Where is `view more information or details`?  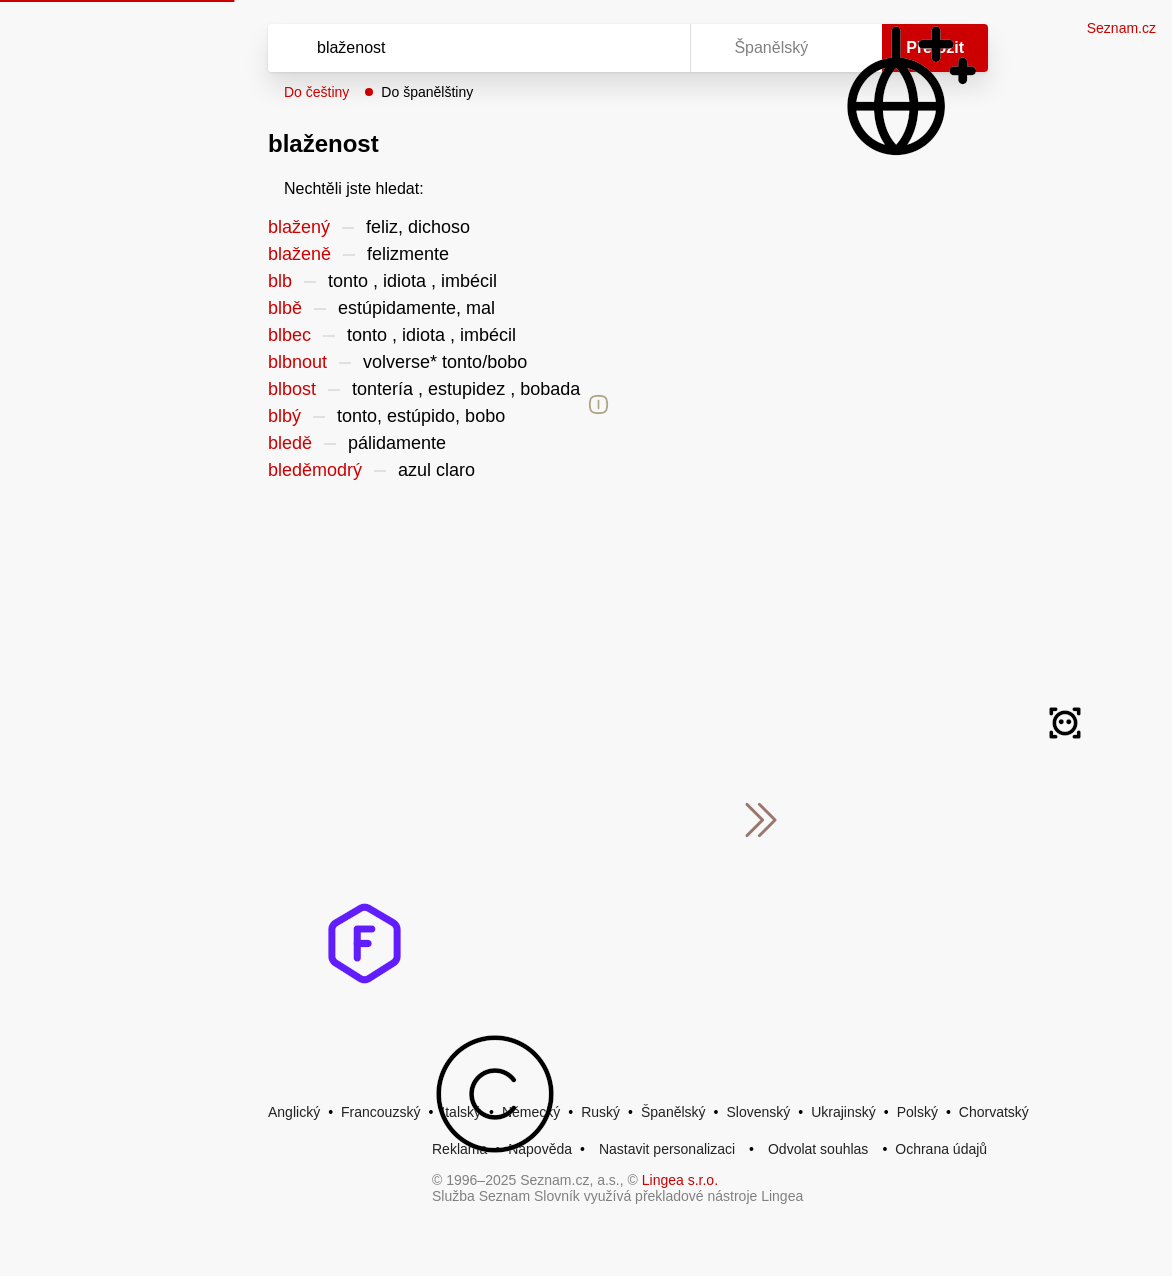
view more information or details is located at coordinates (598, 404).